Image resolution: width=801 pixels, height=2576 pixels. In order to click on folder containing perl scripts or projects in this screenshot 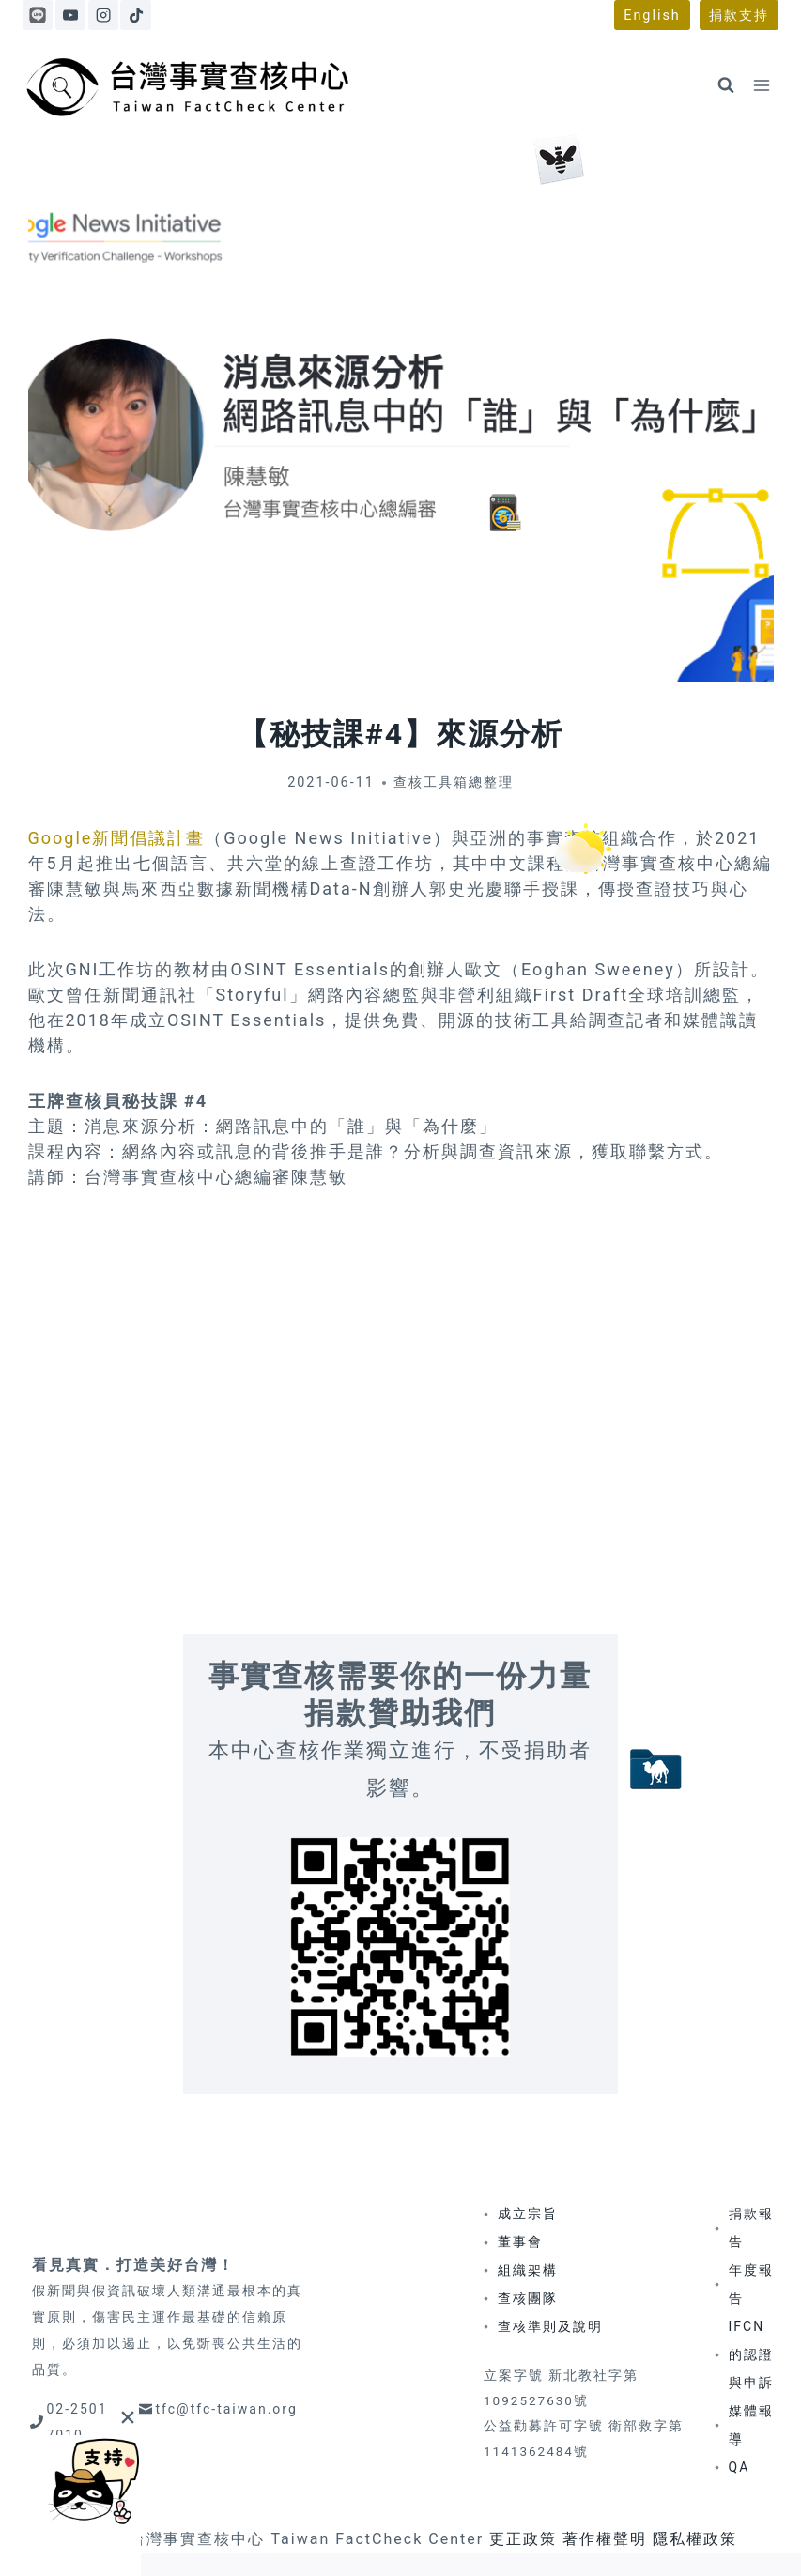, I will do `click(655, 1771)`.